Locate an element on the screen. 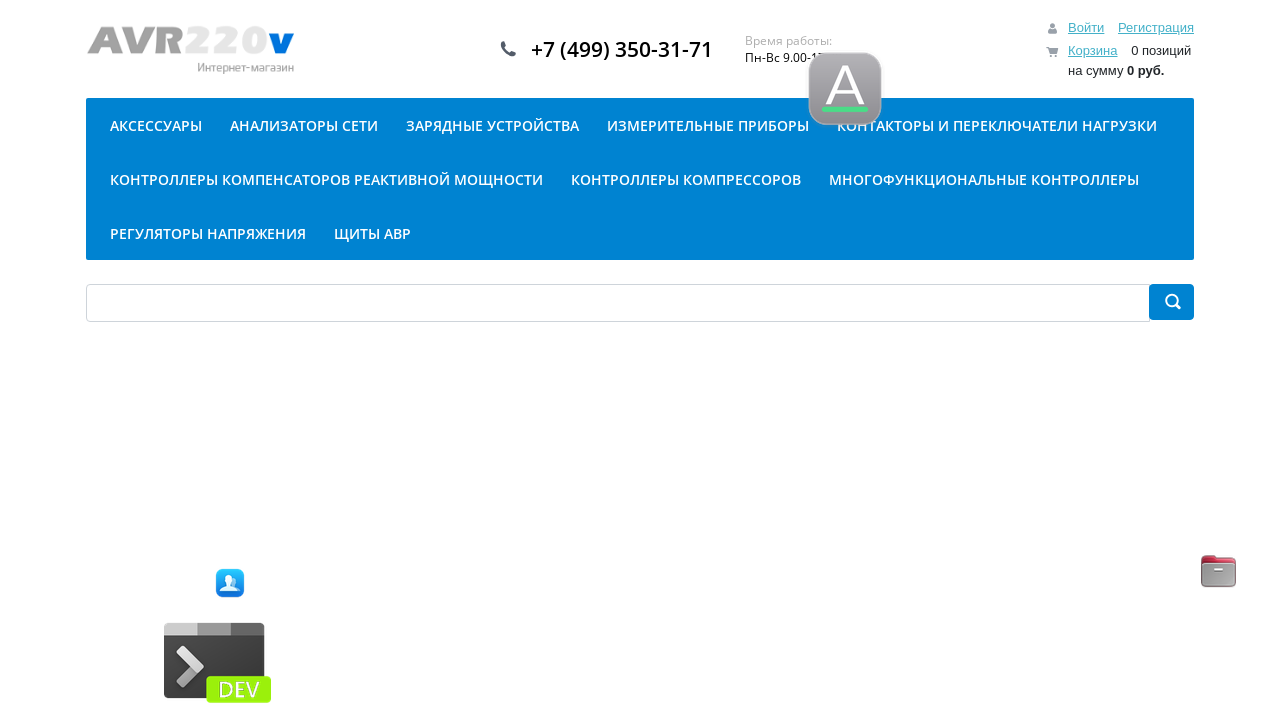 This screenshot has height=720, width=1280. open file manager application is located at coordinates (1218, 570).